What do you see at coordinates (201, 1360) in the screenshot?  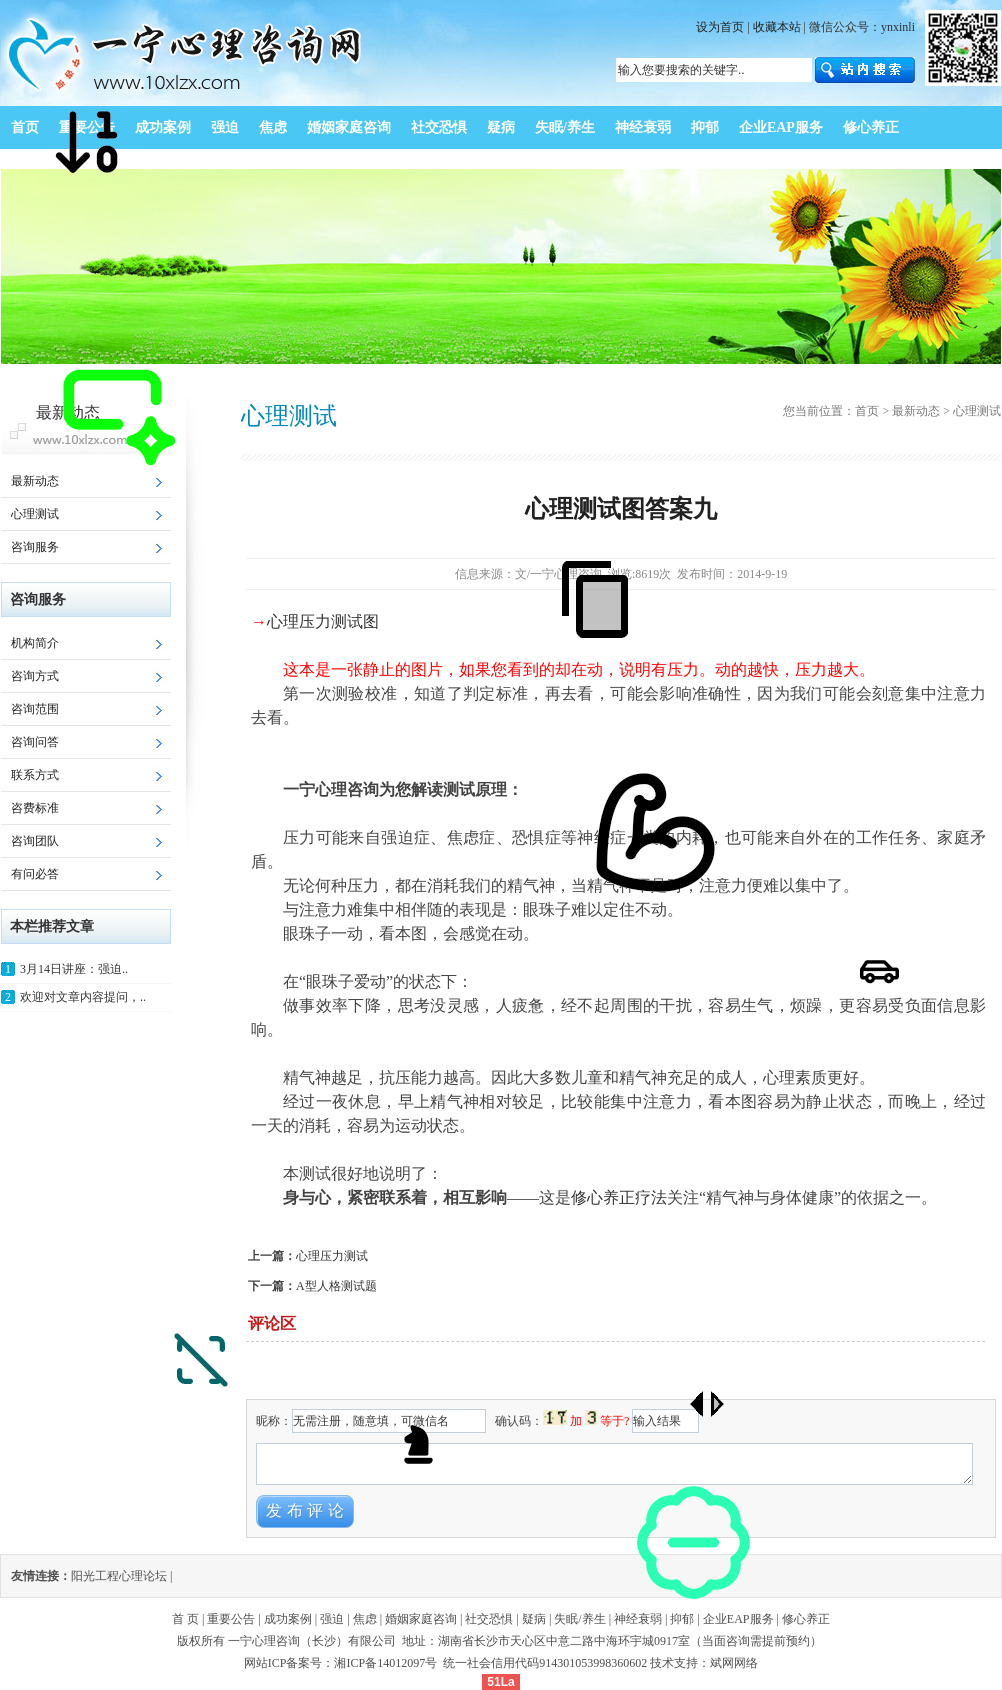 I see `maximize view is currently disabled` at bounding box center [201, 1360].